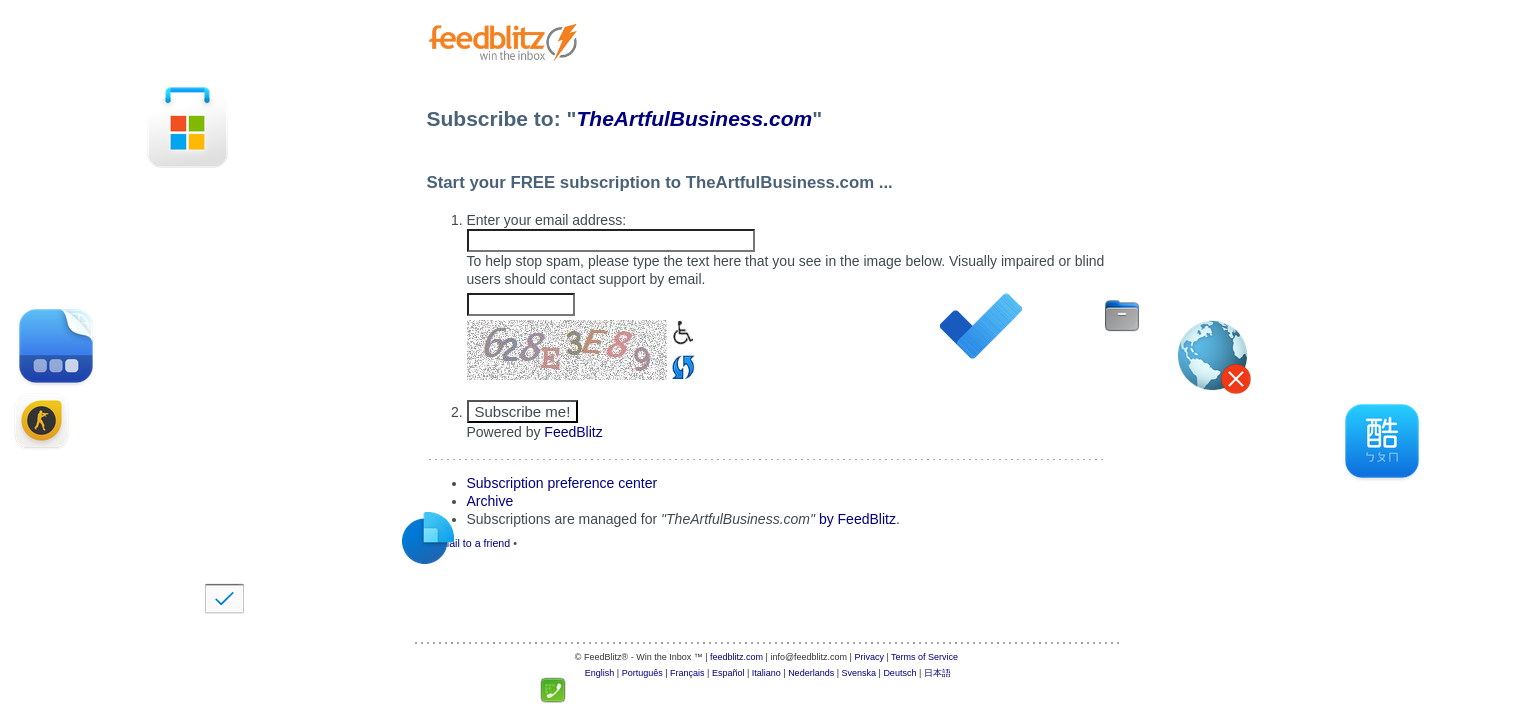  I want to click on open the phone calls app, so click(553, 690).